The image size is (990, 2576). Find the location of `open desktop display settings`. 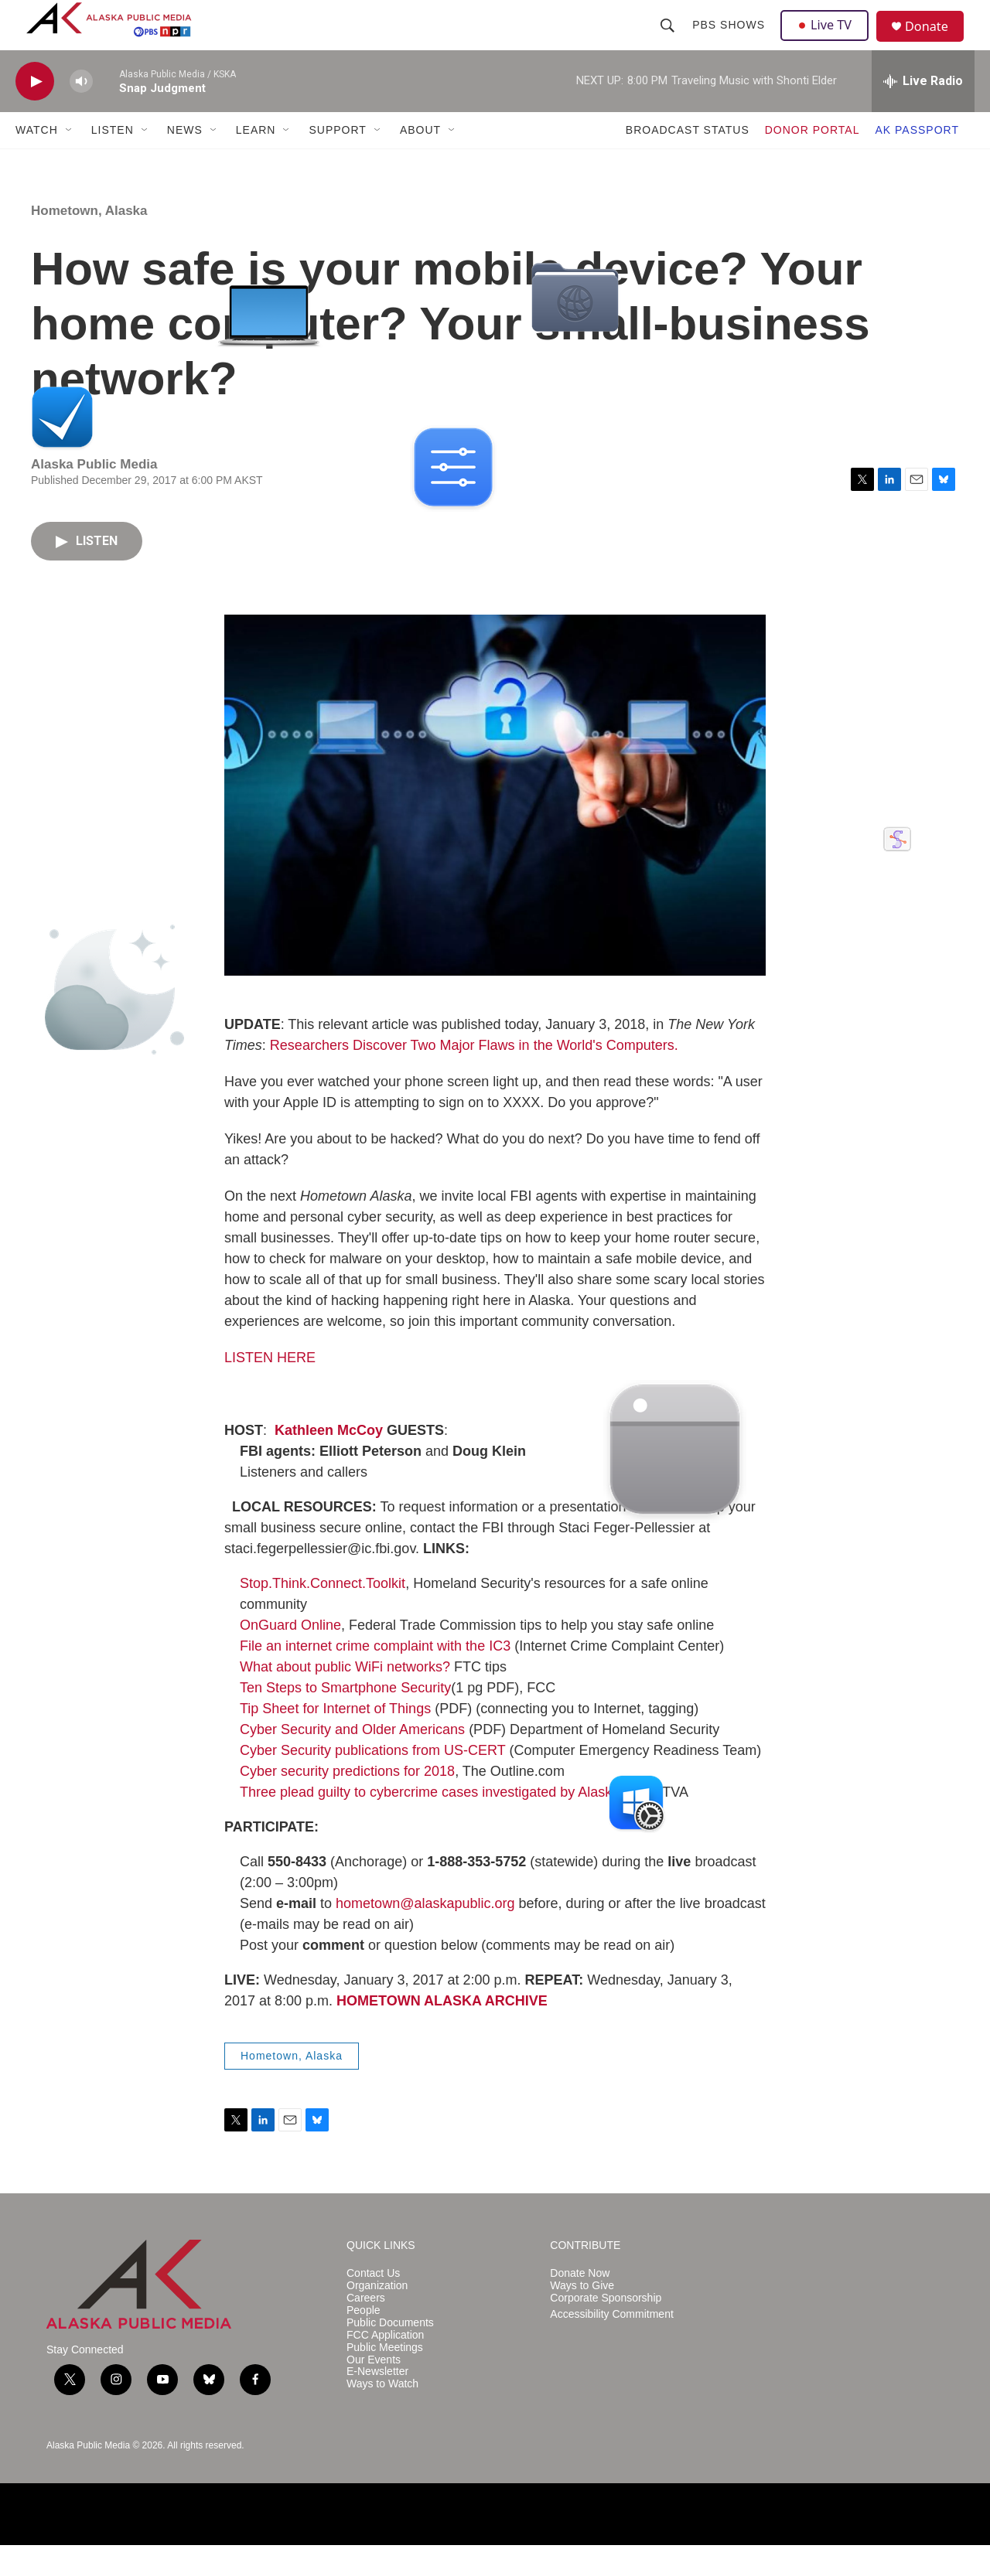

open desktop display settings is located at coordinates (453, 469).